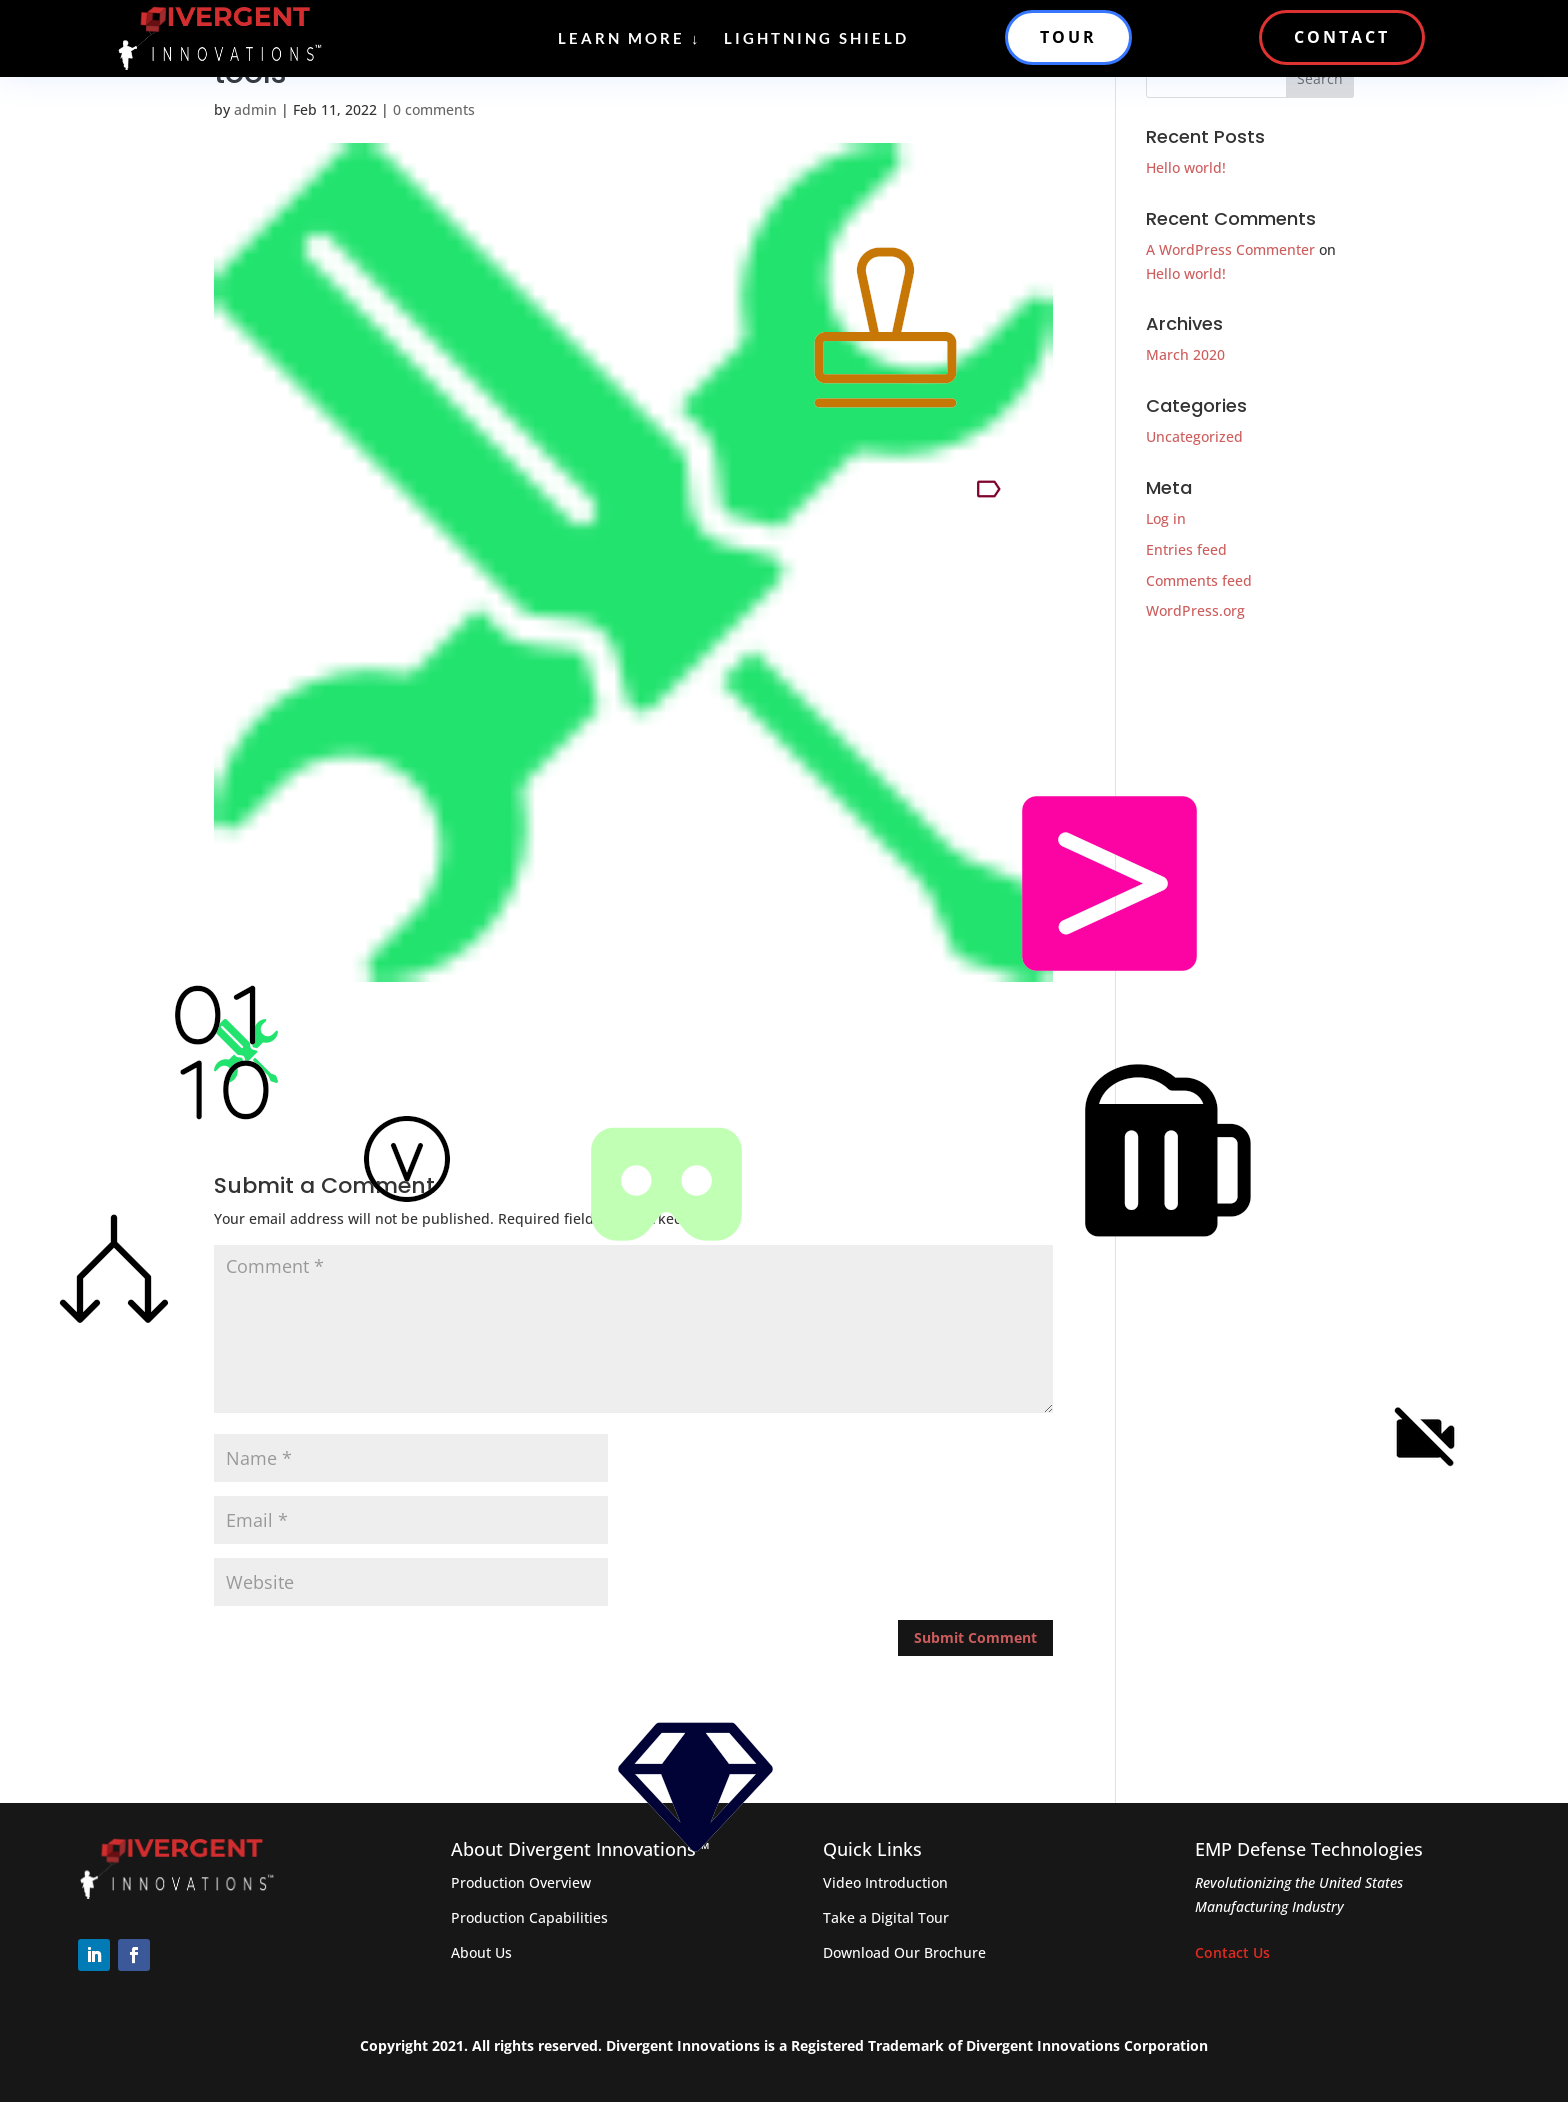  I want to click on navigate to next item or page, so click(1109, 883).